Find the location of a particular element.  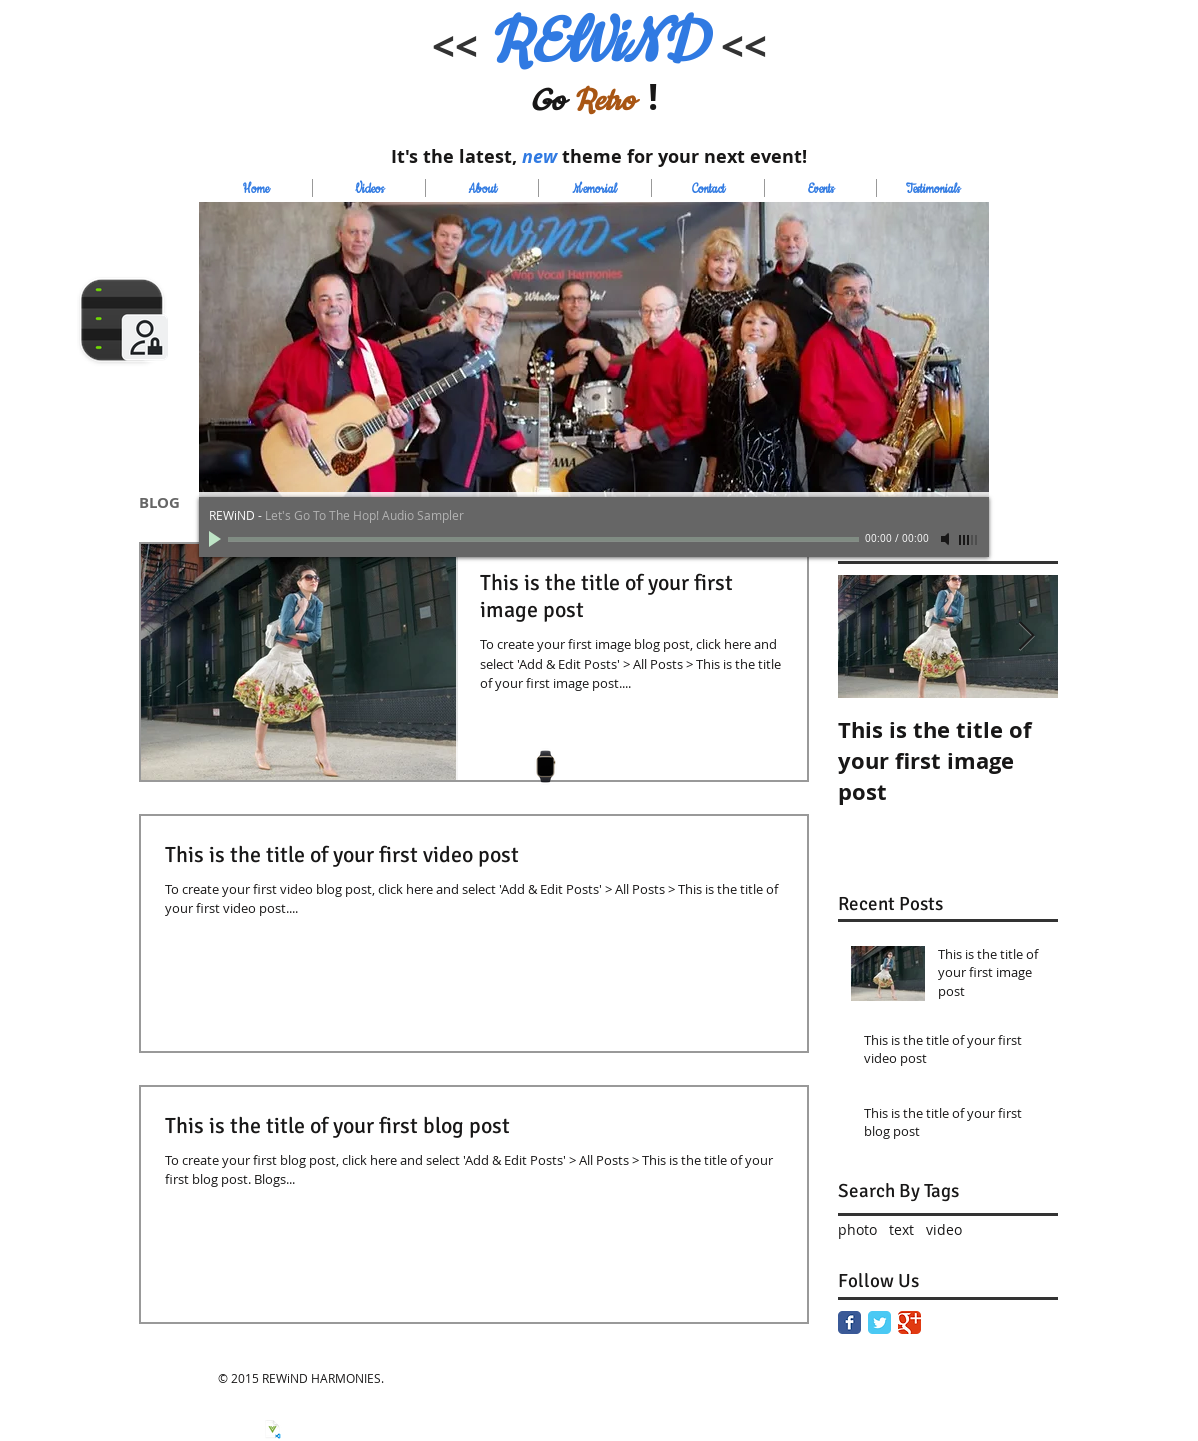

open a Vue.js file in Visual Studio Code is located at coordinates (272, 1429).